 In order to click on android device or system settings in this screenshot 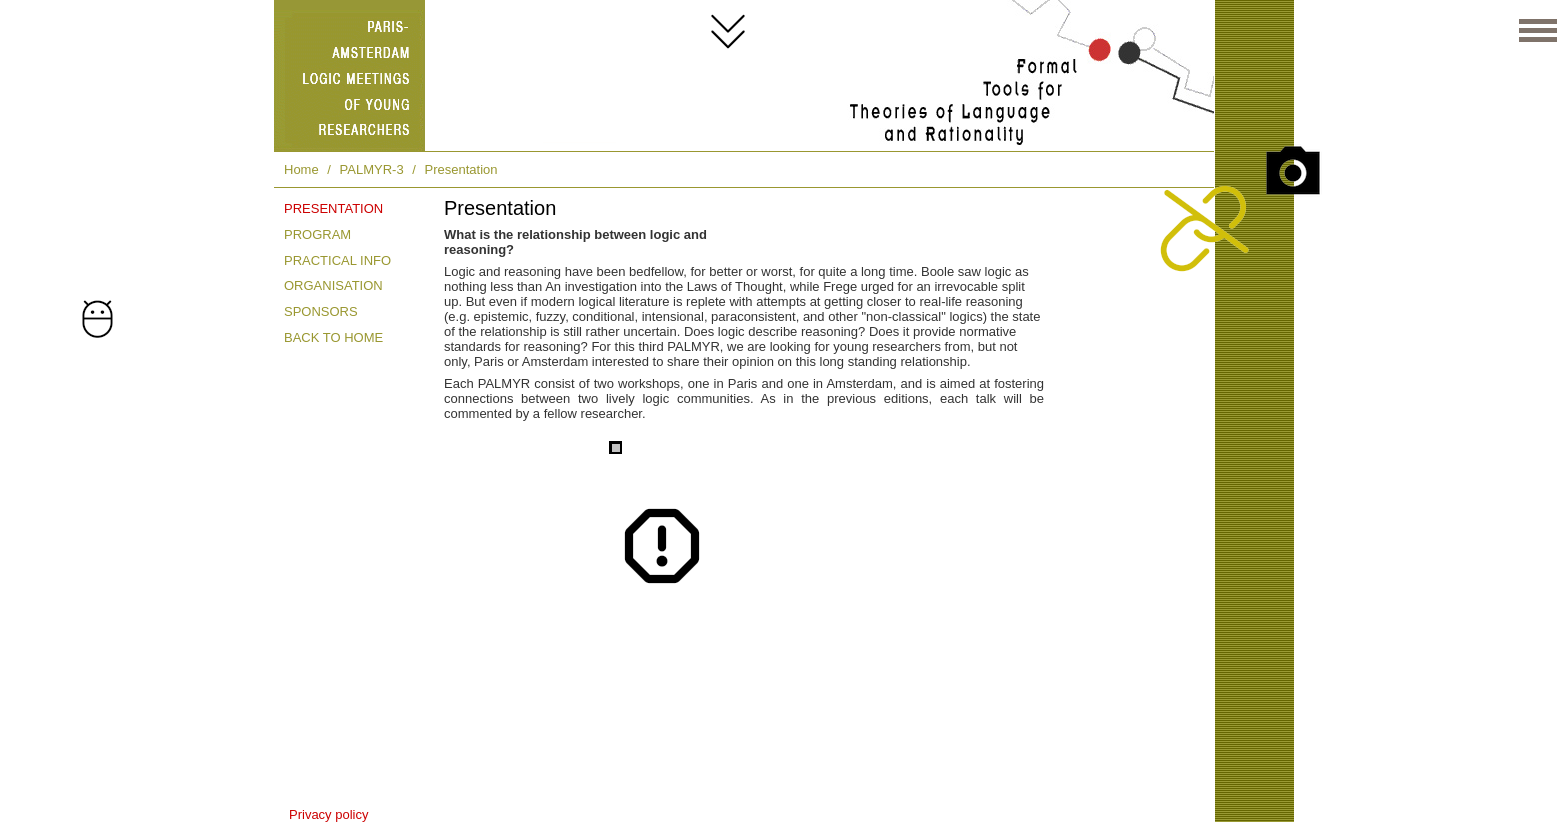, I will do `click(97, 318)`.